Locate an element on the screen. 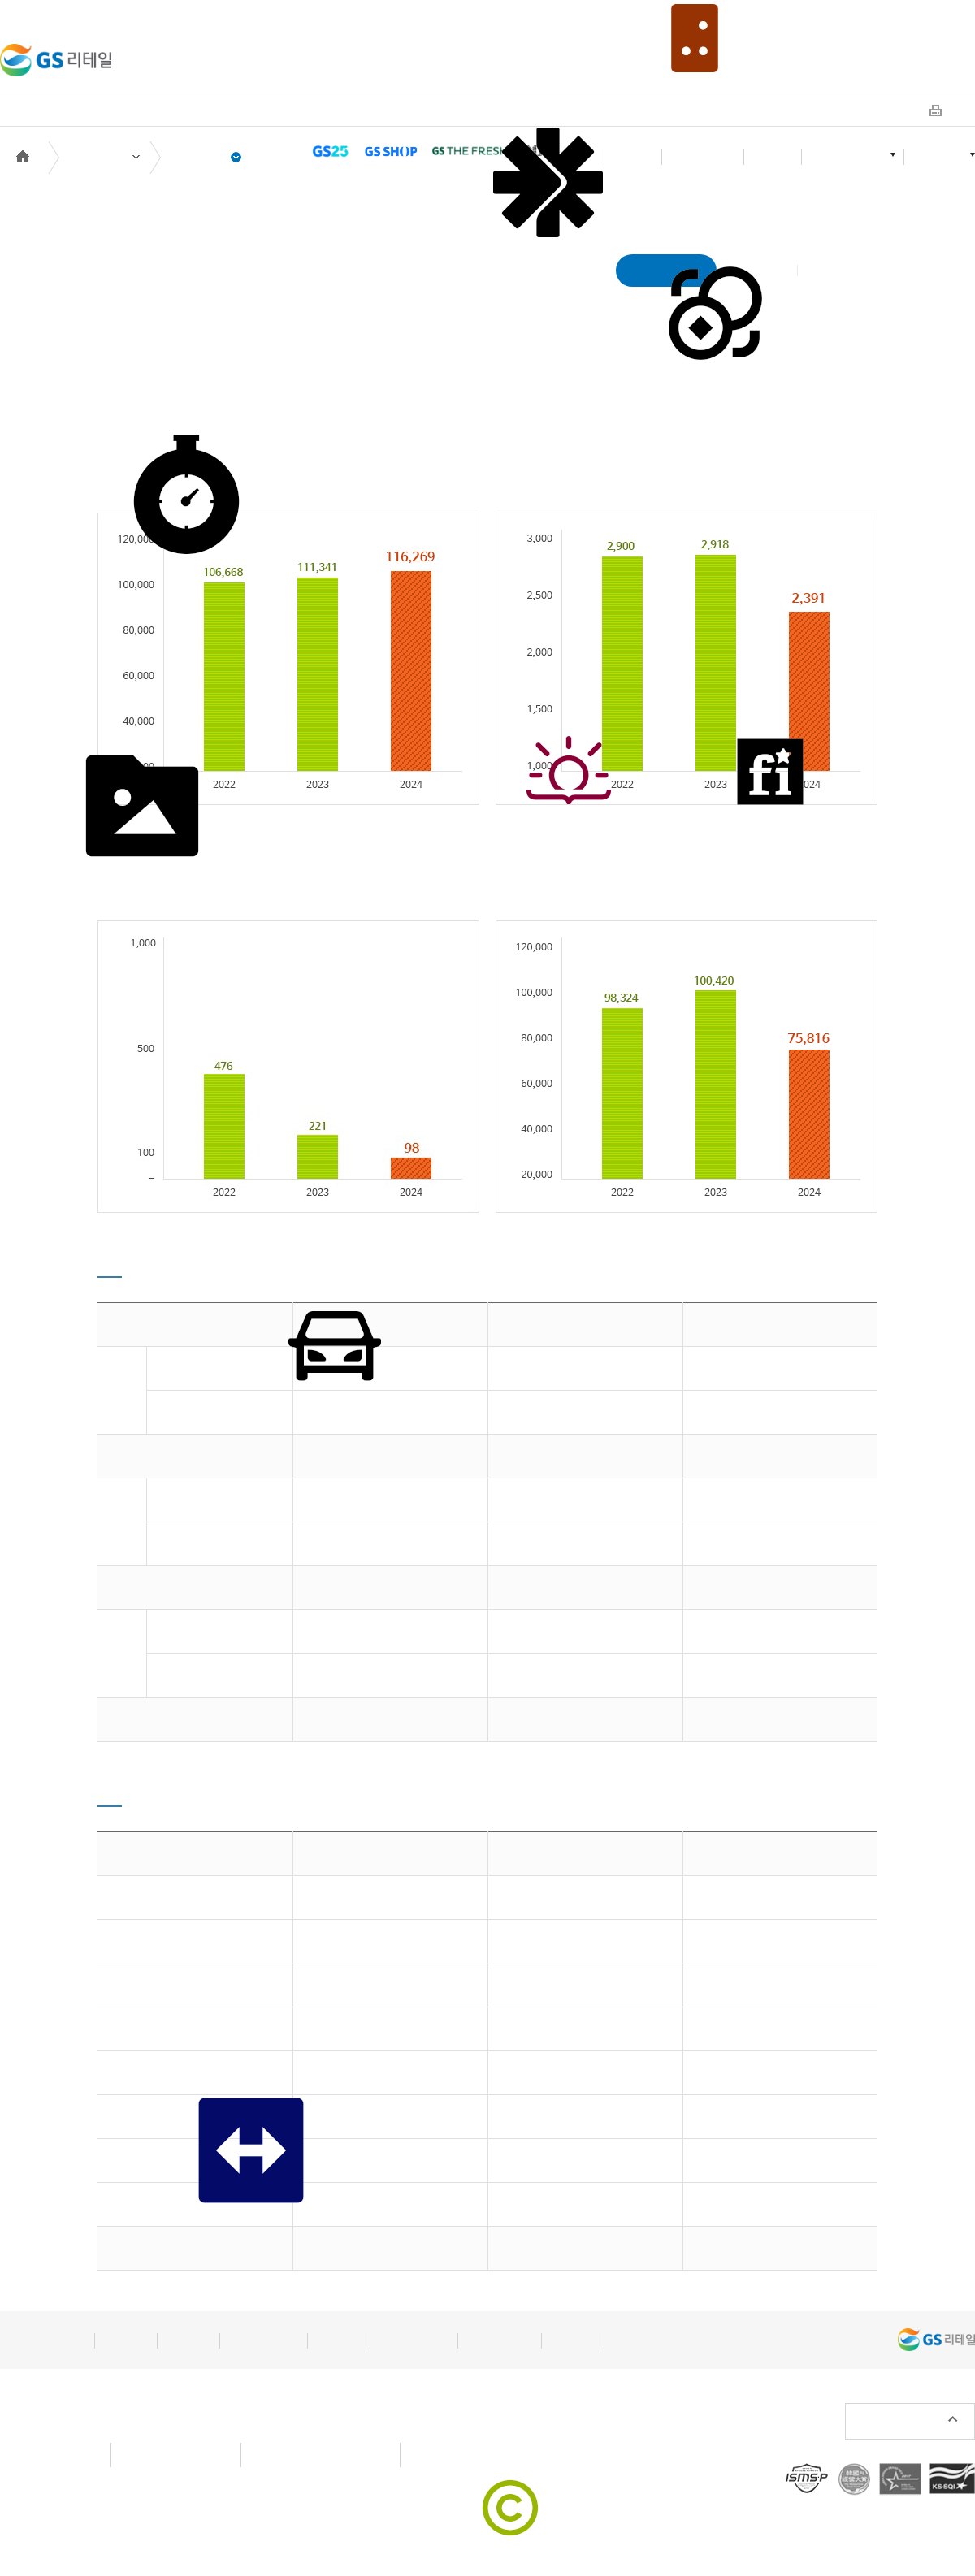 The image size is (975, 2576). open photo gallery folder is located at coordinates (142, 806).